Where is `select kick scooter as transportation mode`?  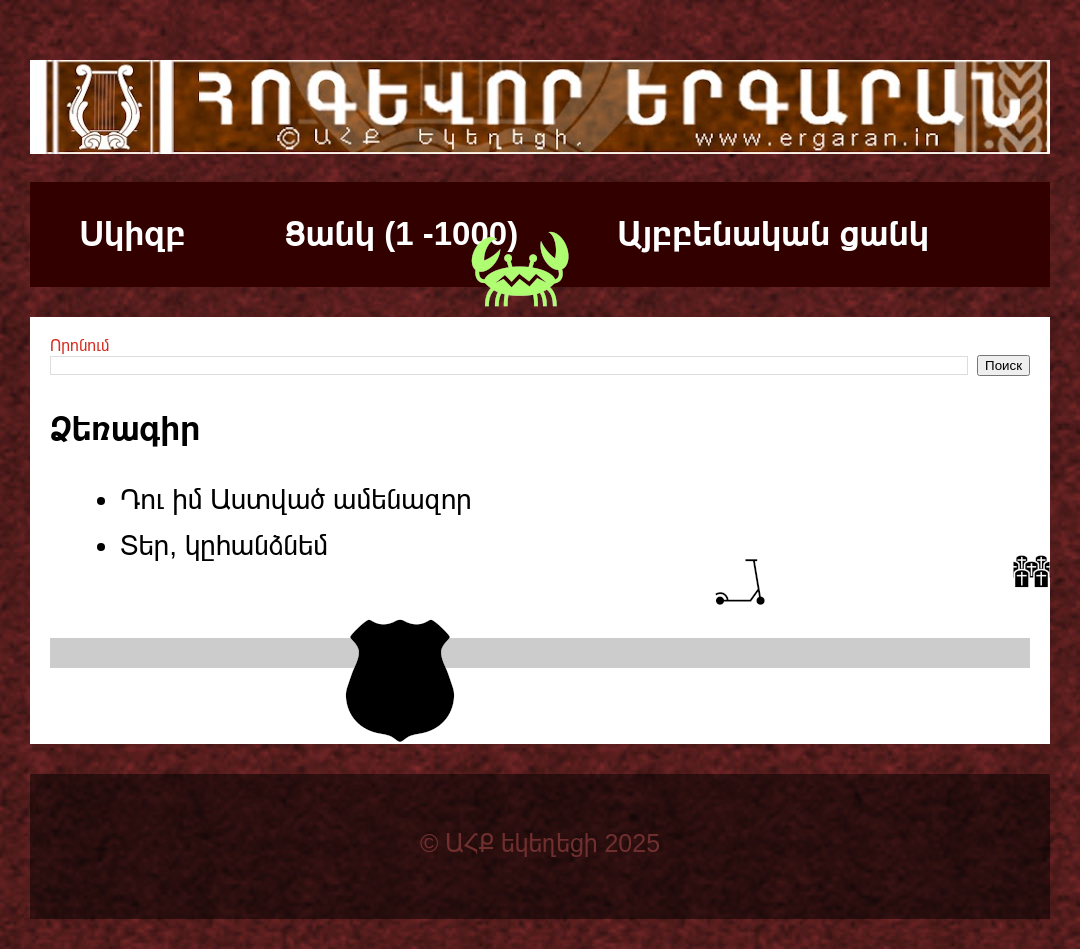 select kick scooter as transportation mode is located at coordinates (740, 582).